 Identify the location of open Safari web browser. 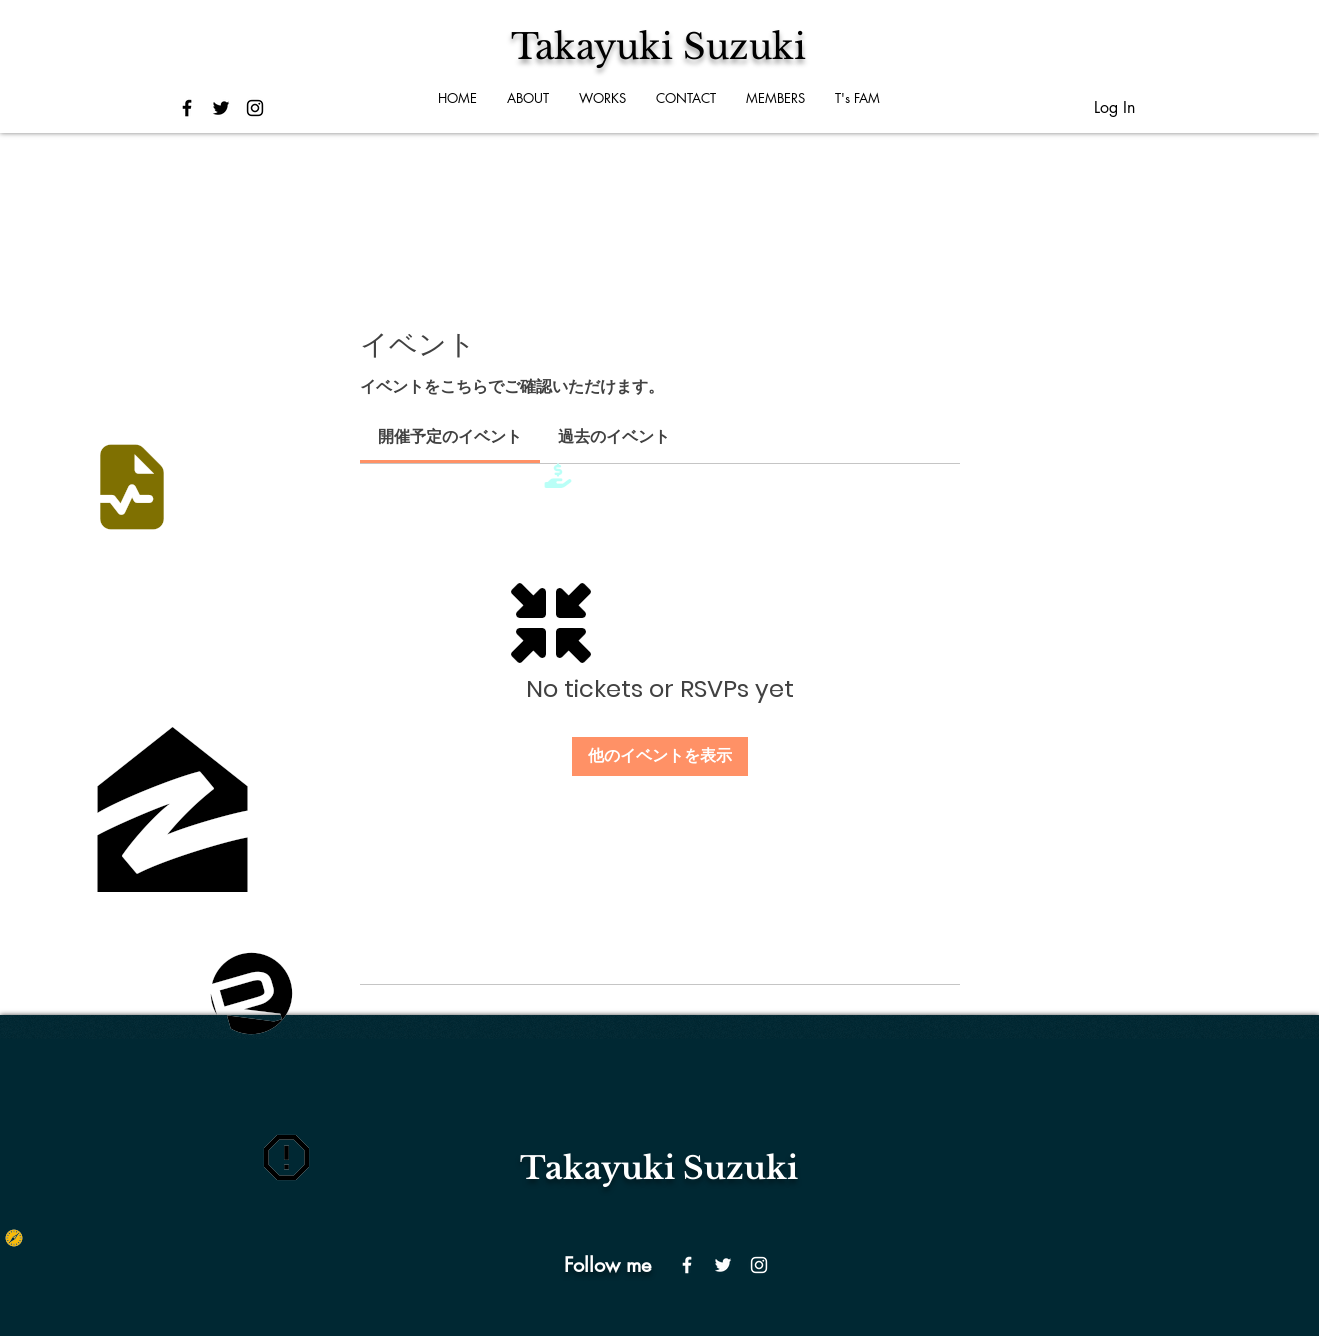
(14, 1238).